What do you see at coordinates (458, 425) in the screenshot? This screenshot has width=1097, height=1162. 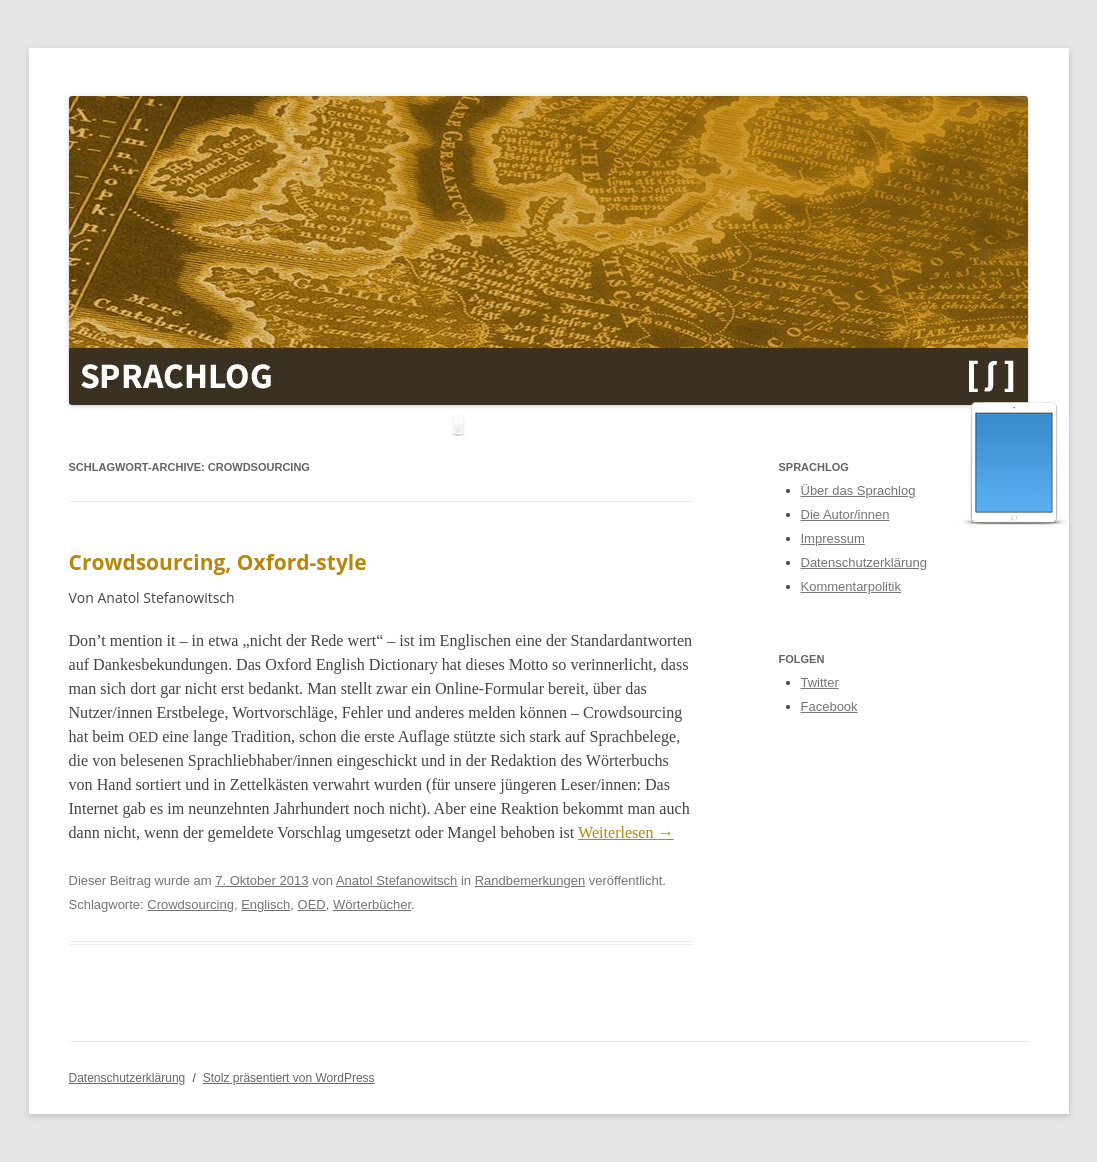 I see `bluetooth mouse connected` at bounding box center [458, 425].